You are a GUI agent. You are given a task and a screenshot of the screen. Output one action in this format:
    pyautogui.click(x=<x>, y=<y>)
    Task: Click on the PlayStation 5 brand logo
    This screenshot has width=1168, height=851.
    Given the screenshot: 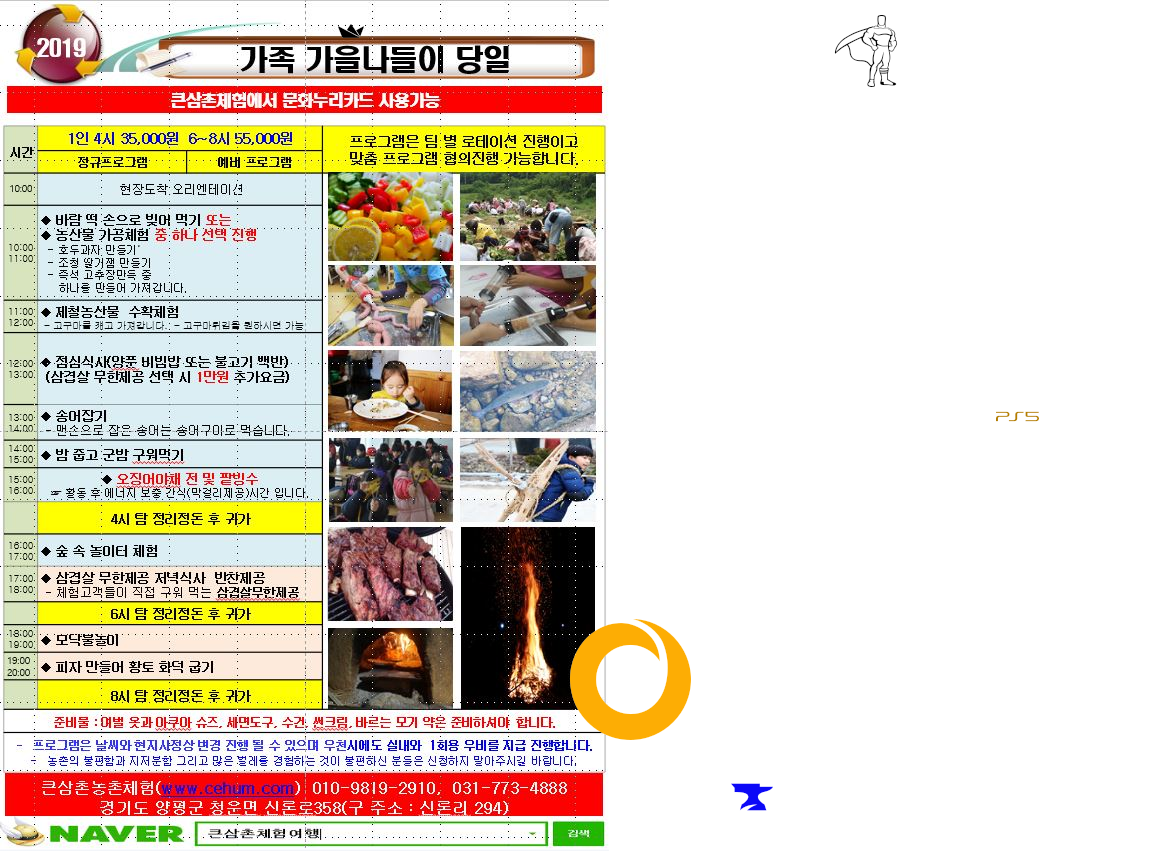 What is the action you would take?
    pyautogui.click(x=1017, y=416)
    